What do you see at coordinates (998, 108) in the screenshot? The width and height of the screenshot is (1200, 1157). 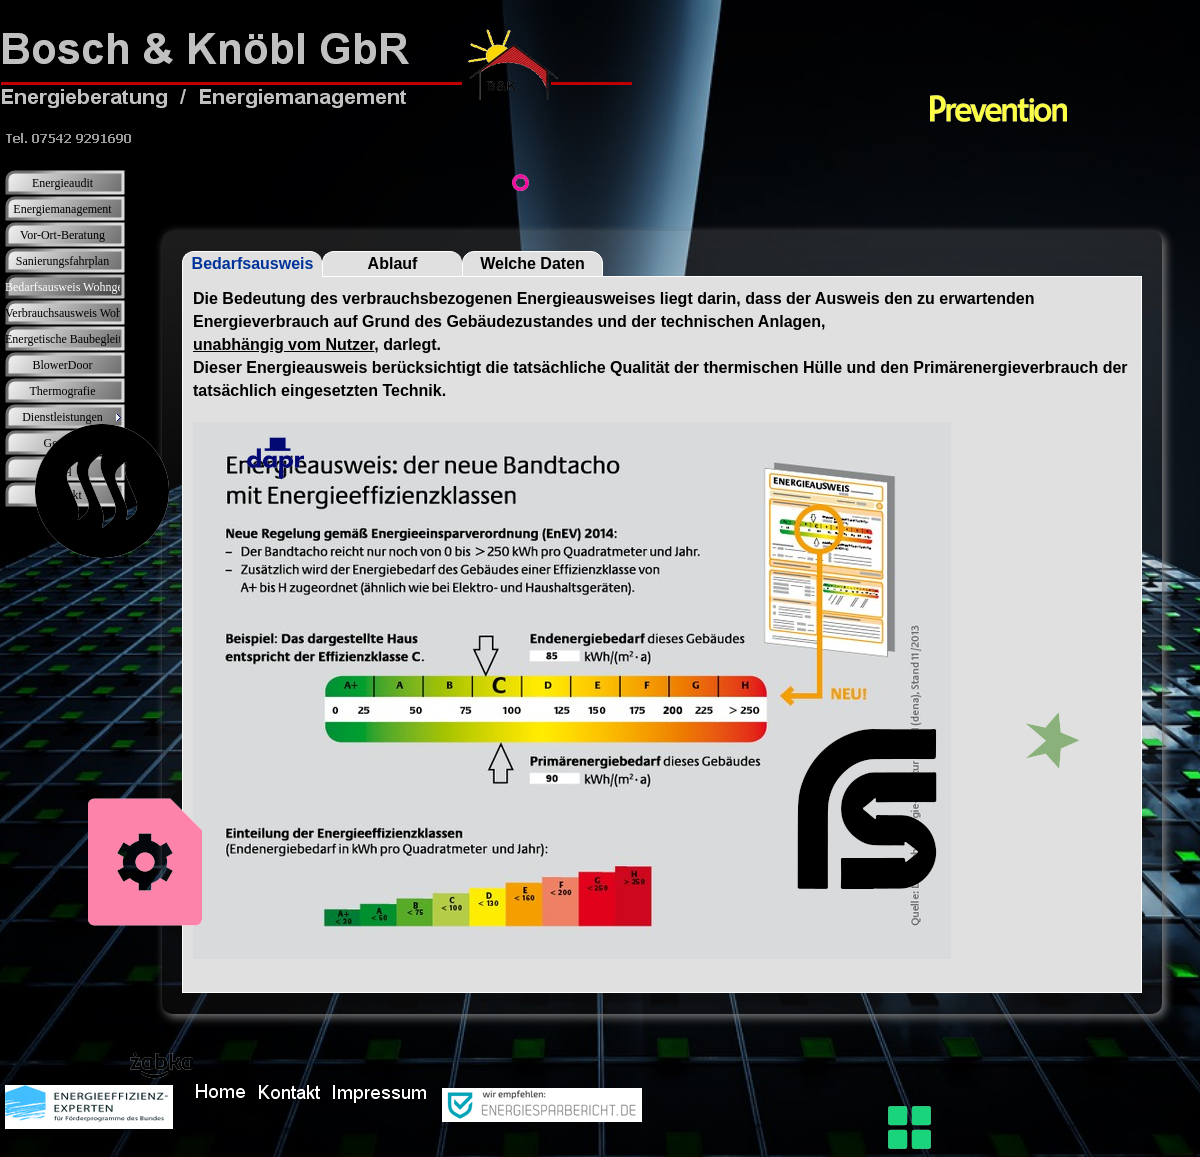 I see `prevention magazine brand logo` at bounding box center [998, 108].